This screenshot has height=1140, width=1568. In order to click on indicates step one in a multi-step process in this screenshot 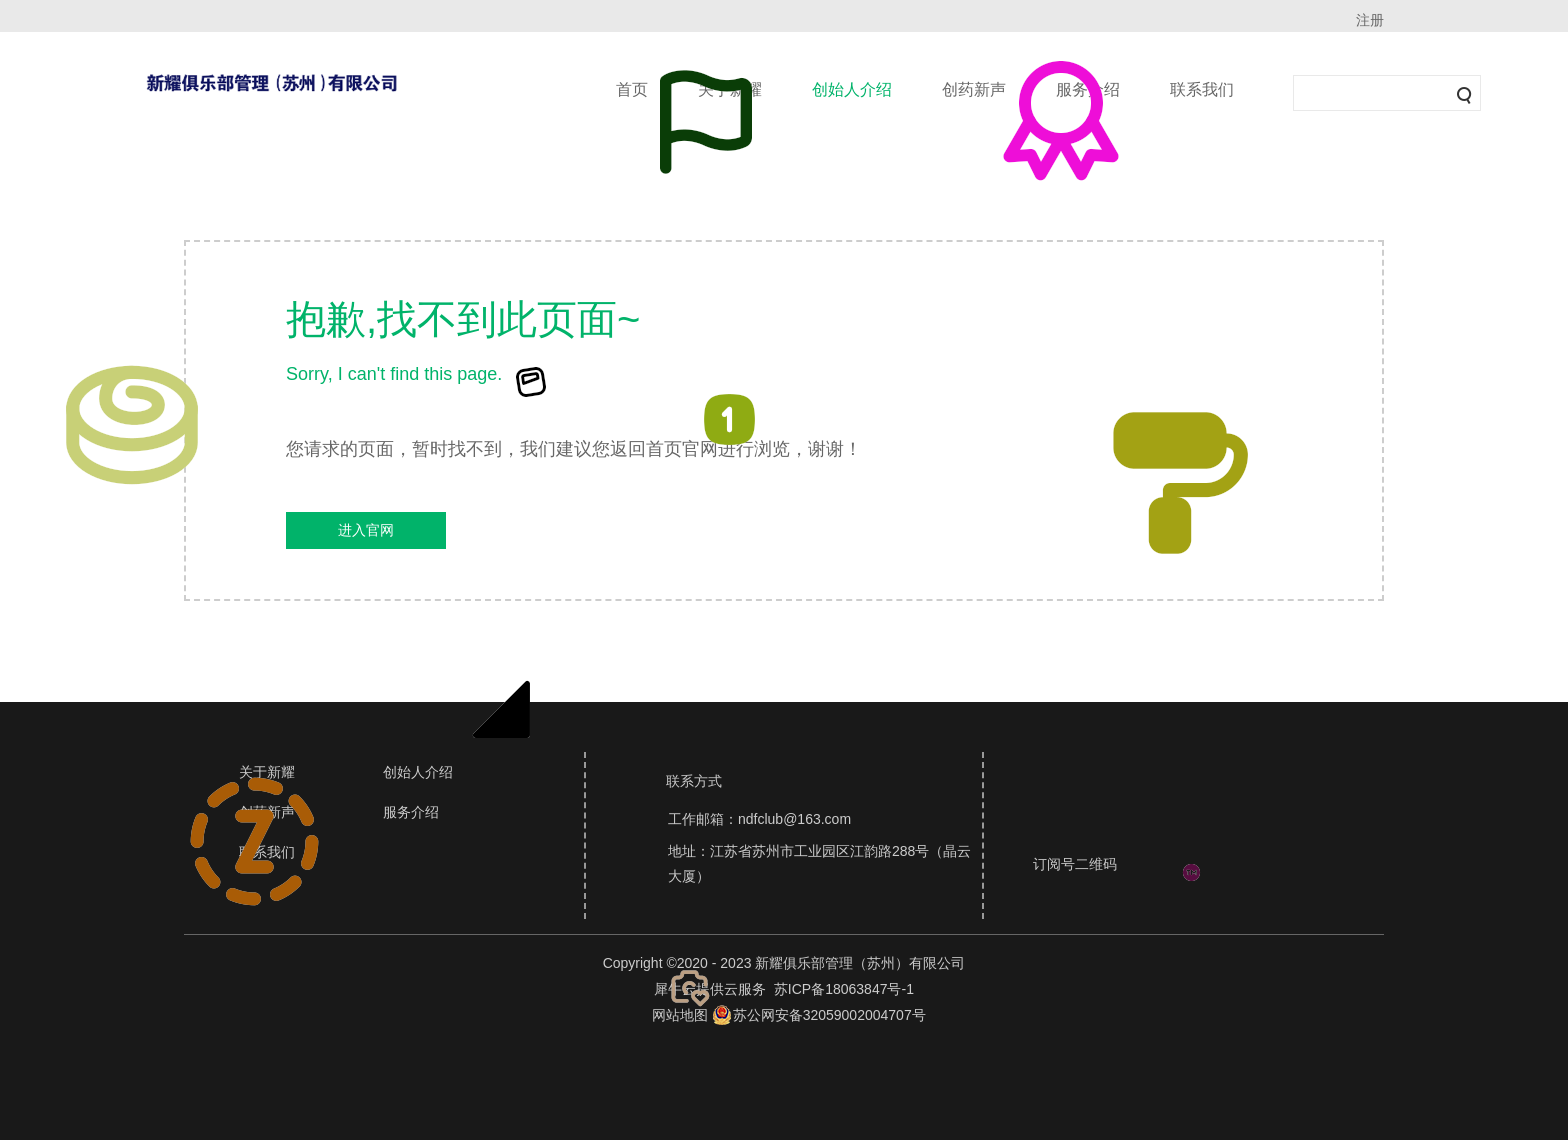, I will do `click(729, 419)`.